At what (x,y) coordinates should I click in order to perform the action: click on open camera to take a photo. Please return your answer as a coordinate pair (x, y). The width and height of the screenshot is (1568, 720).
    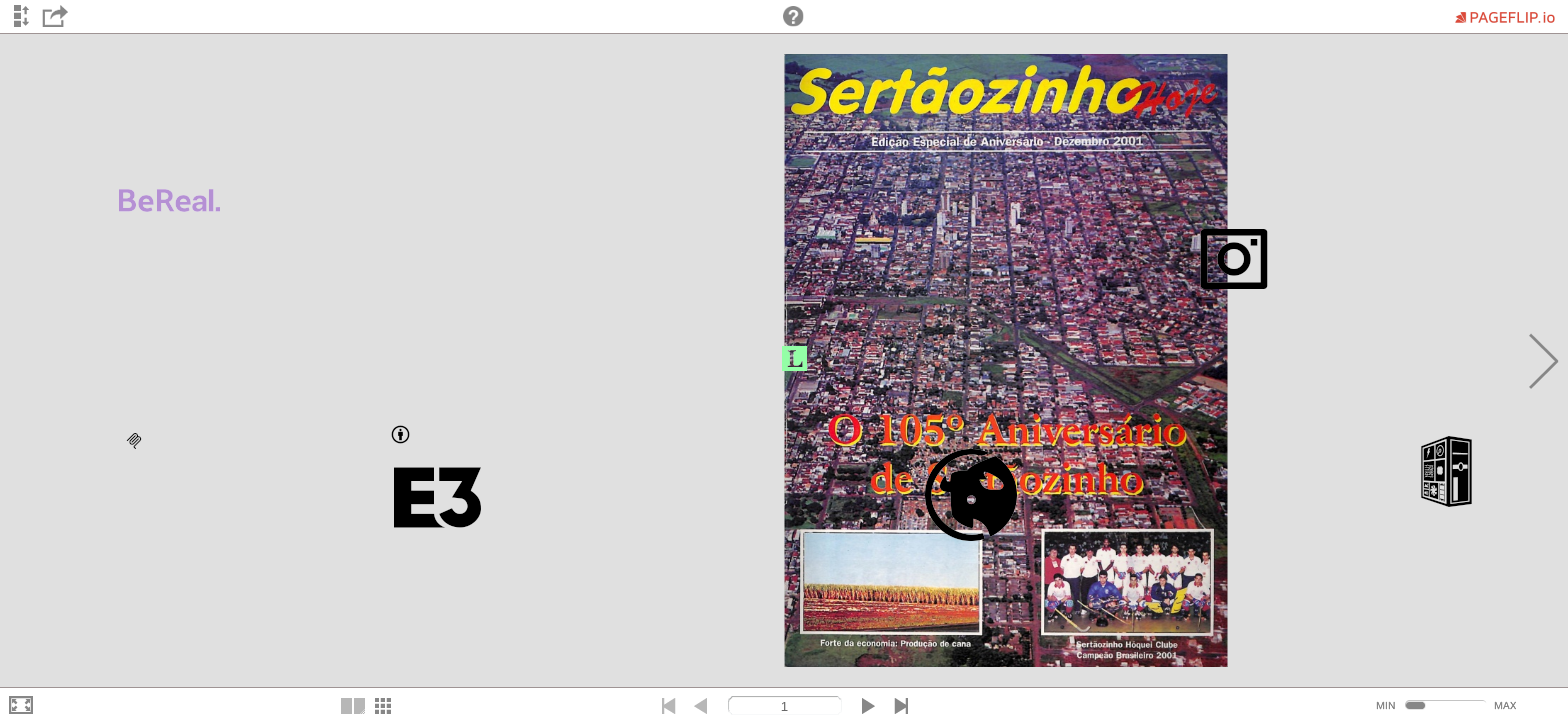
    Looking at the image, I should click on (1234, 259).